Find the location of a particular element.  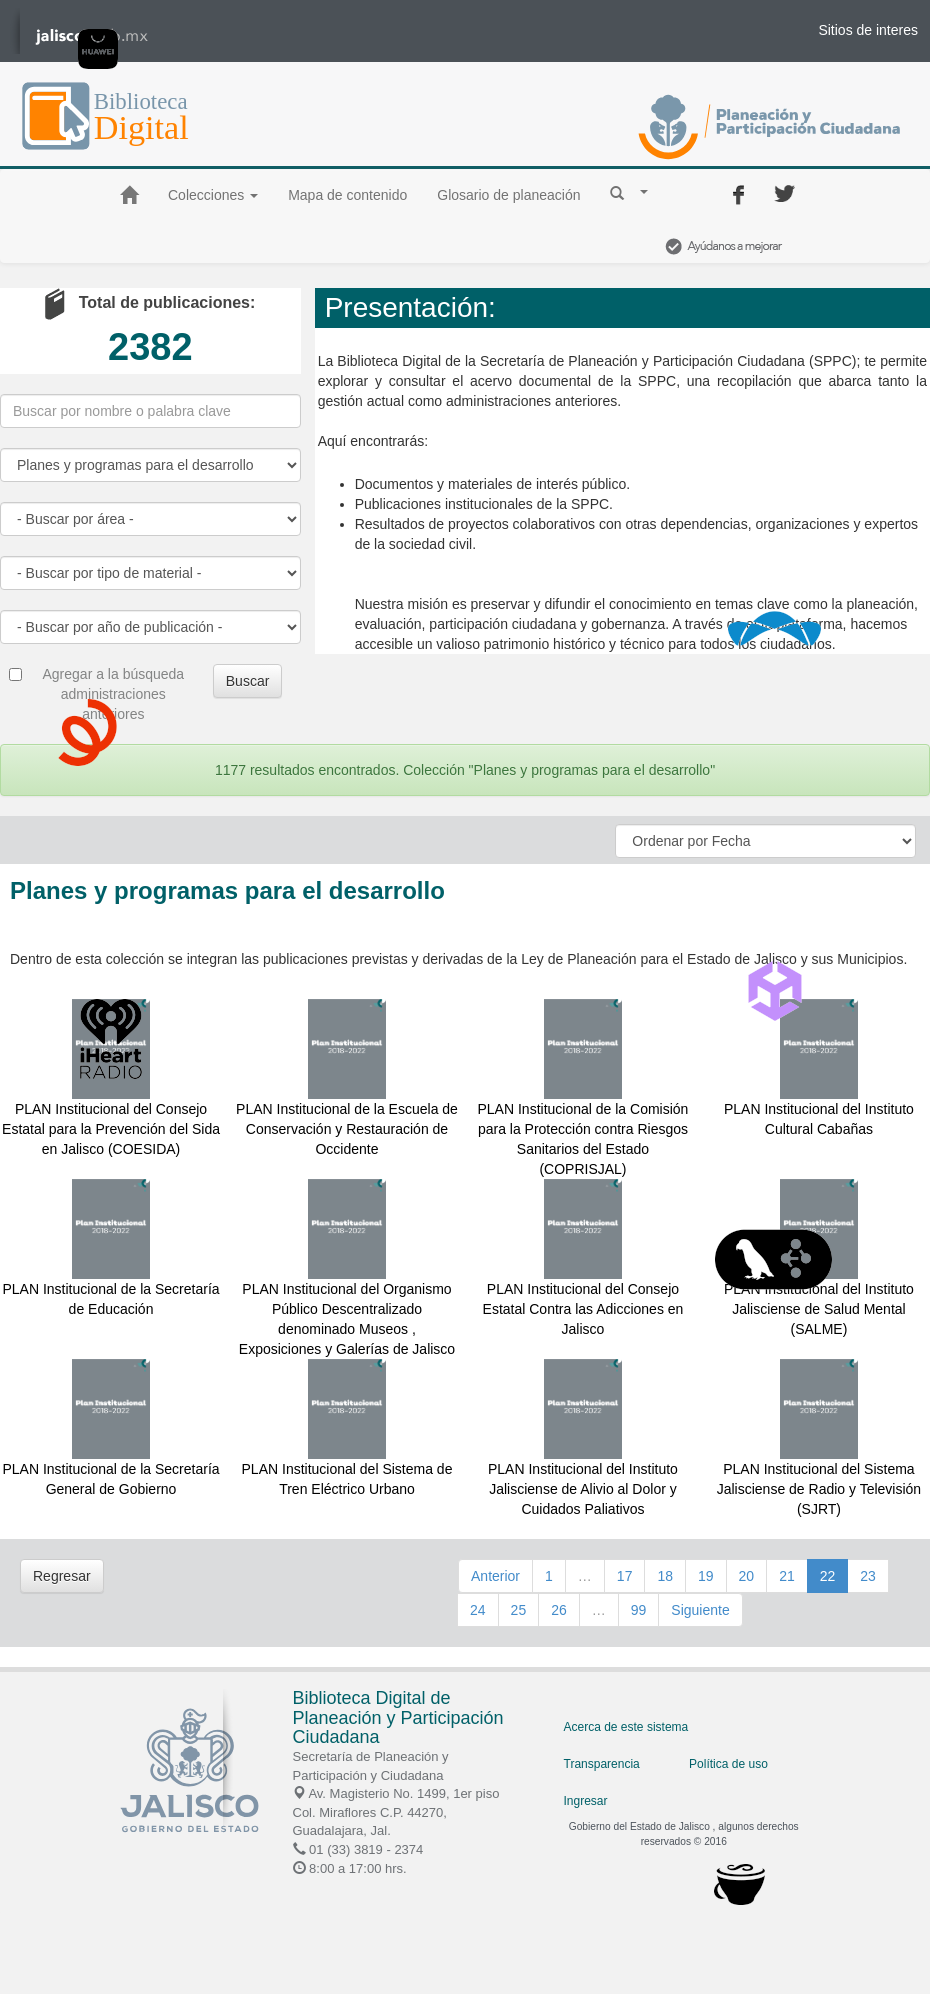

LangGraph platform or integration is located at coordinates (773, 1259).